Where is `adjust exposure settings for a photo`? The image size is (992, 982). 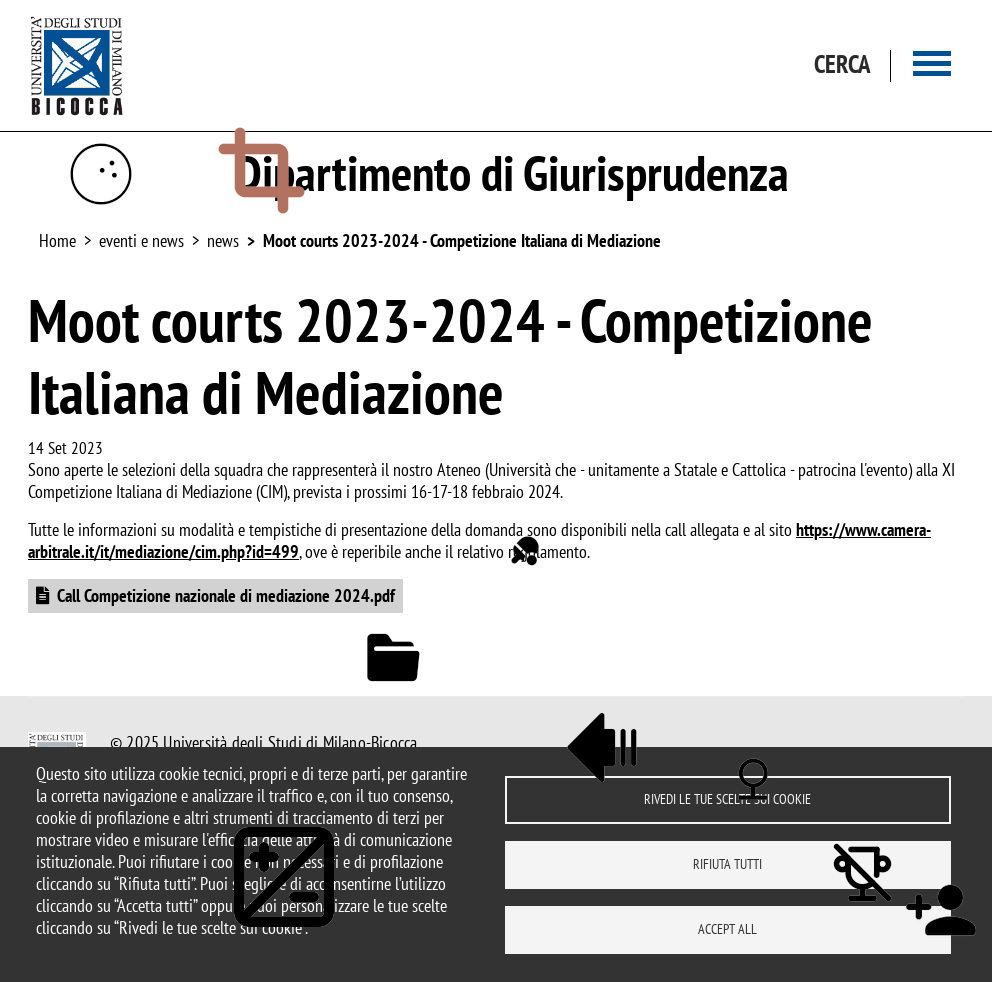
adjust exposure settings for a photo is located at coordinates (284, 877).